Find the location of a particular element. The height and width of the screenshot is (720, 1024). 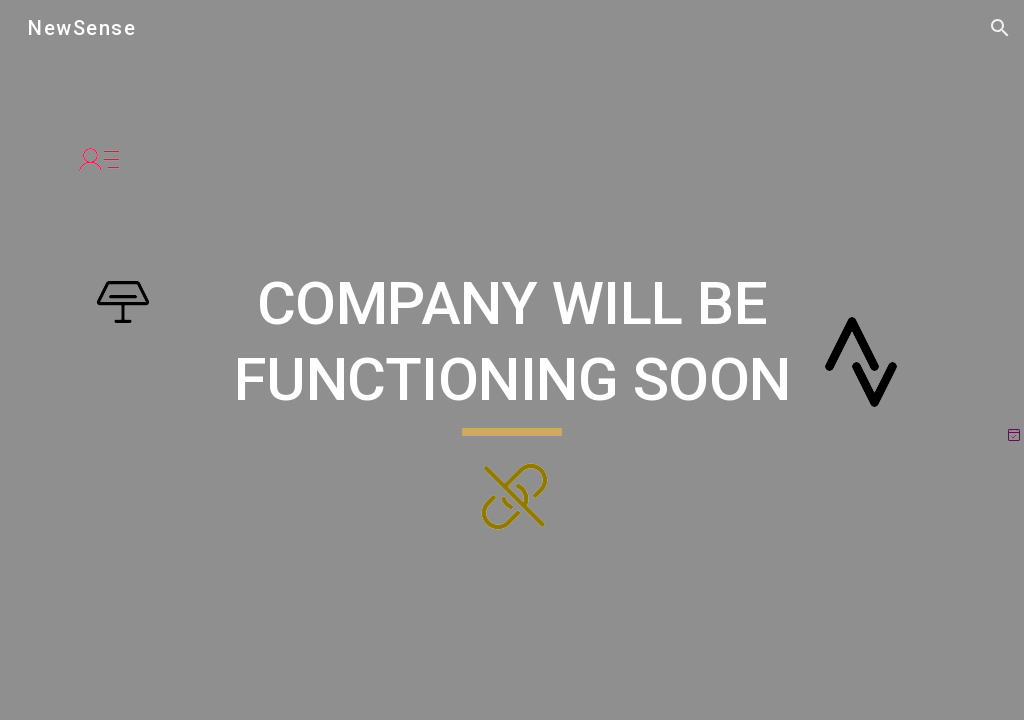

confirm or complete a scheduled event is located at coordinates (1014, 435).